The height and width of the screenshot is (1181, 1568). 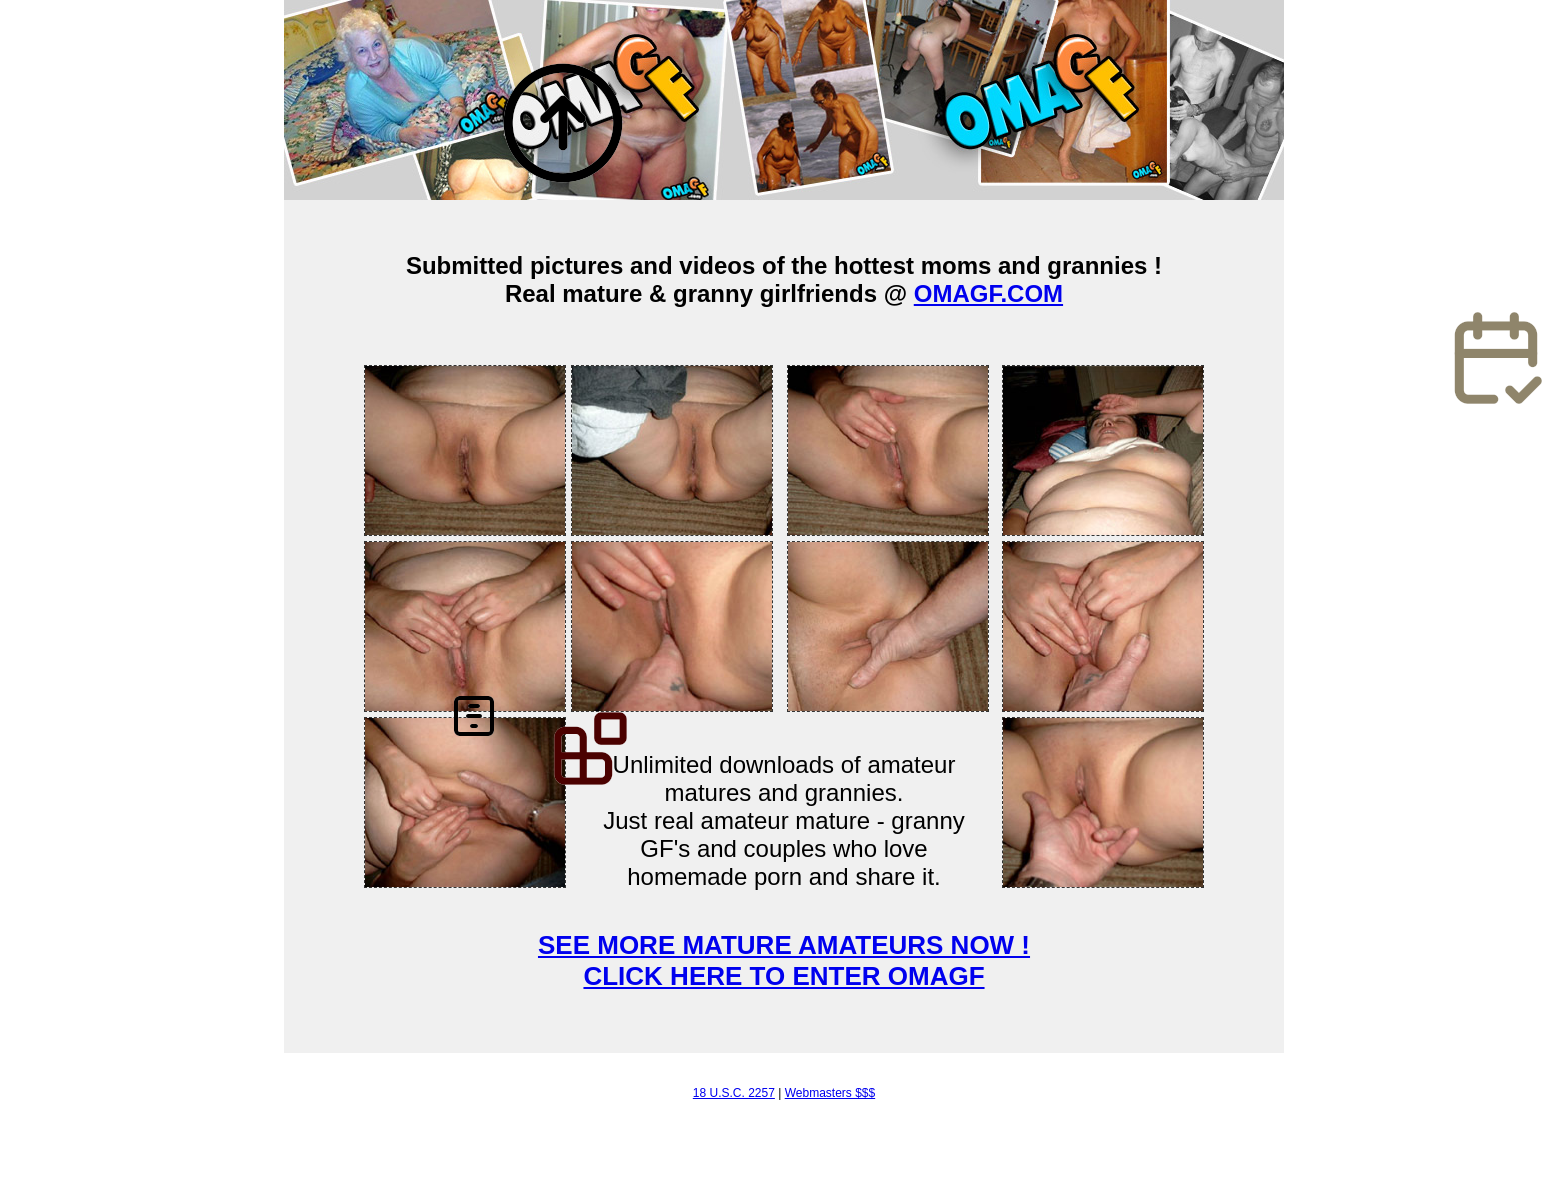 I want to click on access modular components or building blocks, so click(x=590, y=748).